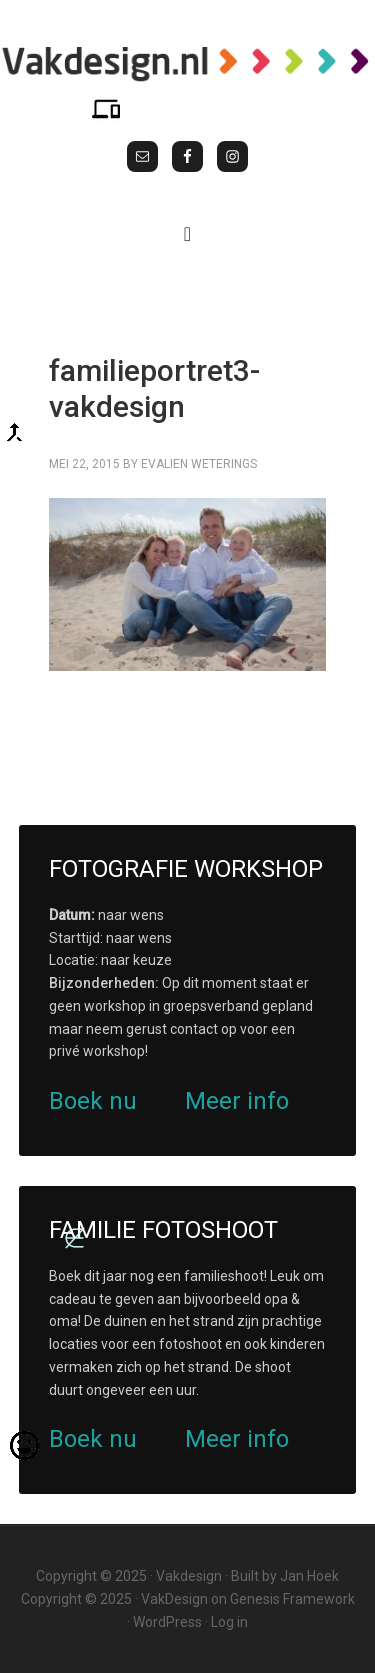 The height and width of the screenshot is (1673, 375). What do you see at coordinates (14, 432) in the screenshot?
I see `merge branches or items together` at bounding box center [14, 432].